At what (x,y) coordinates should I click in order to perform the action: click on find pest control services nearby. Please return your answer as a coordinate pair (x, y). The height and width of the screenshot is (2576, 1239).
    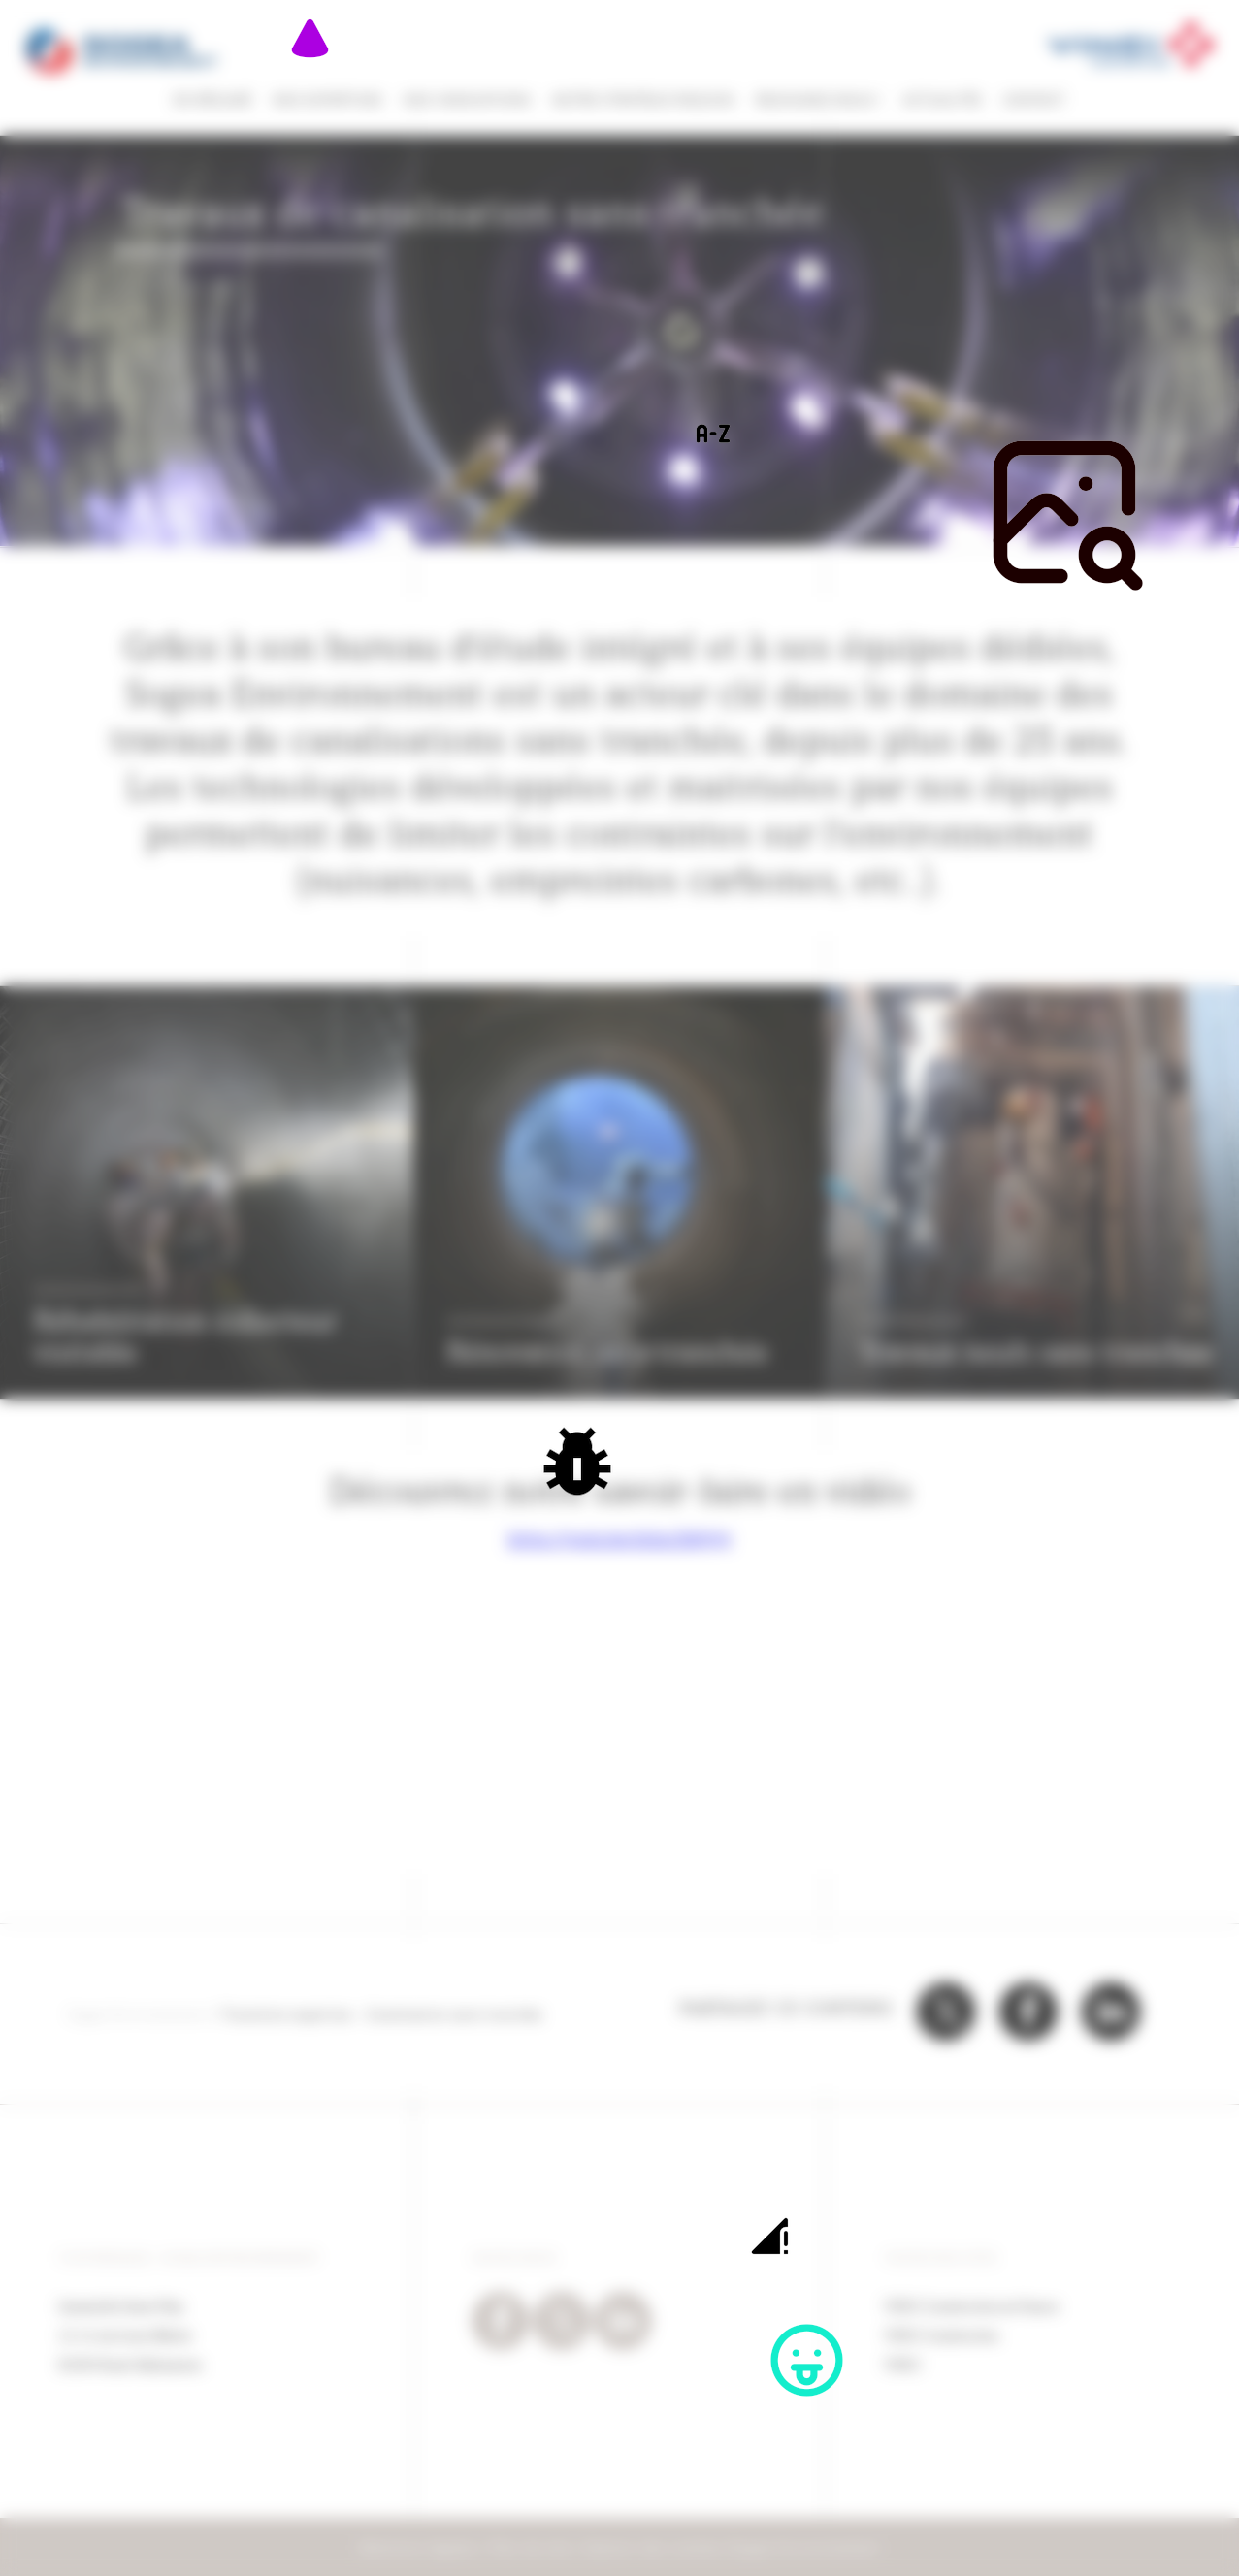
    Looking at the image, I should click on (577, 1462).